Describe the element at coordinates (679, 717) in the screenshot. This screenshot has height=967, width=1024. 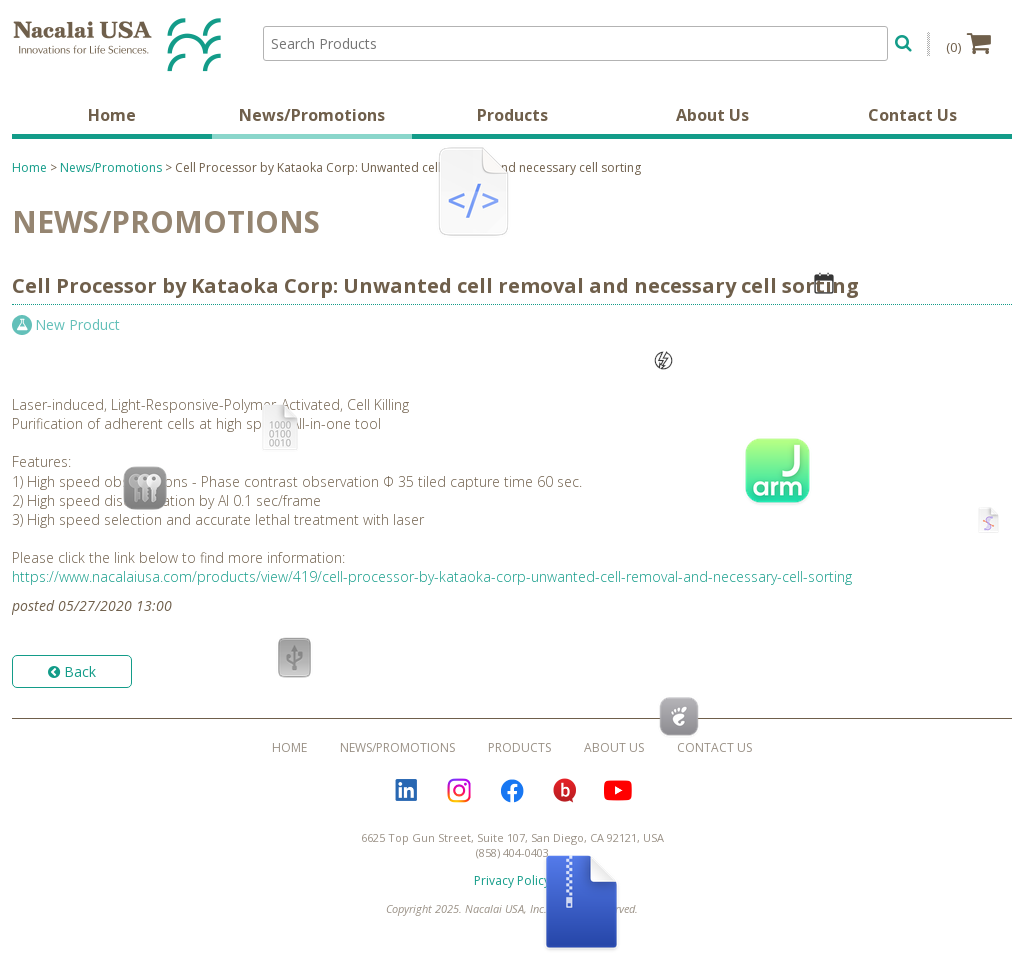
I see `access GNOME desktop configuration settings` at that location.